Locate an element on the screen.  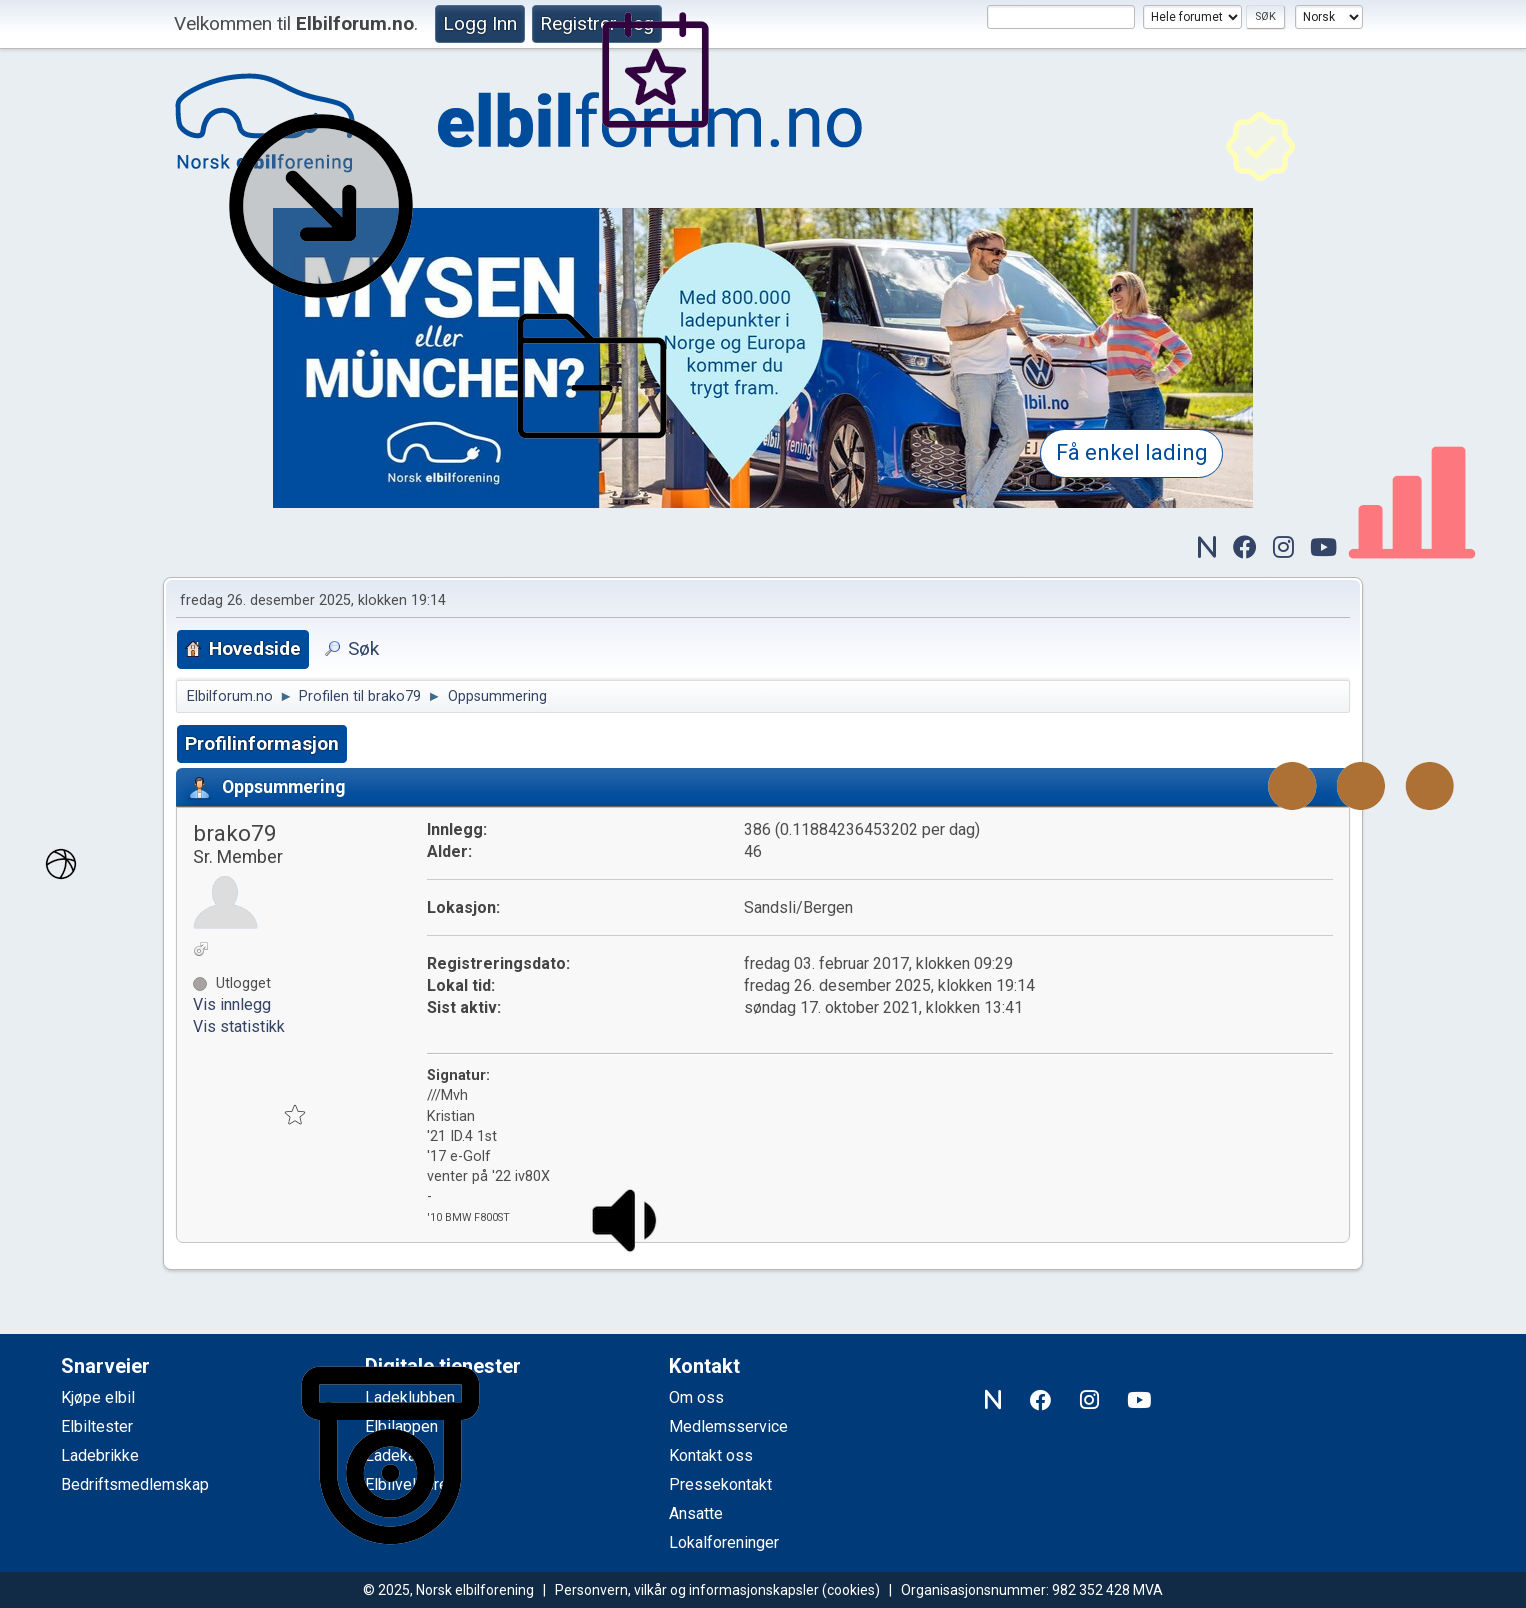
access security camera settings is located at coordinates (390, 1455).